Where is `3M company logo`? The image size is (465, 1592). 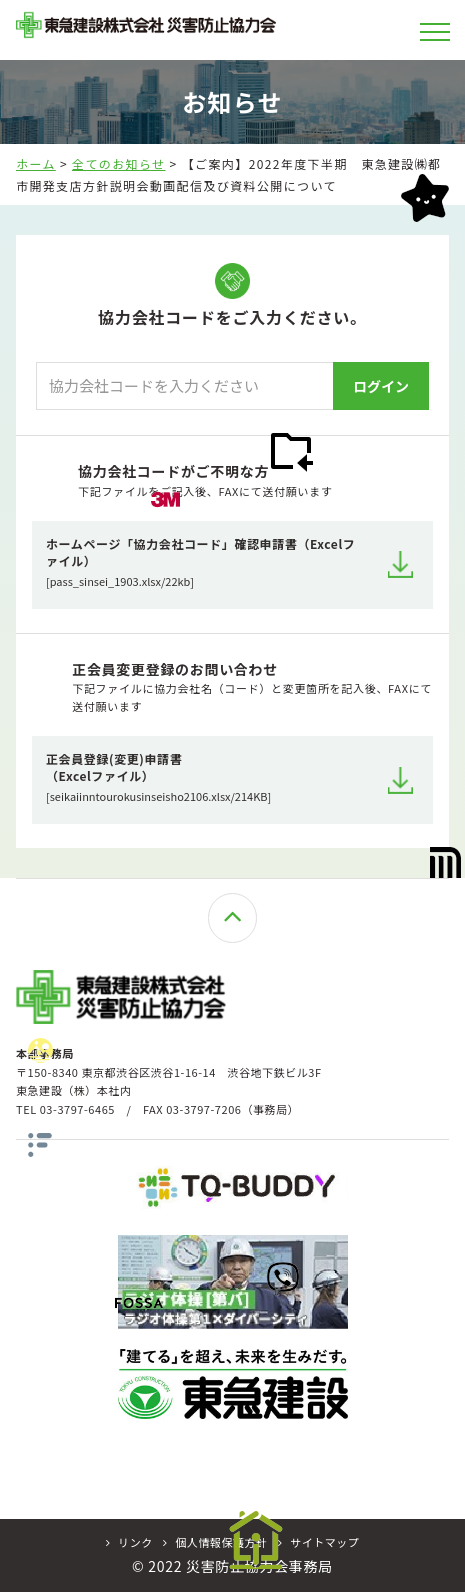
3M company logo is located at coordinates (165, 499).